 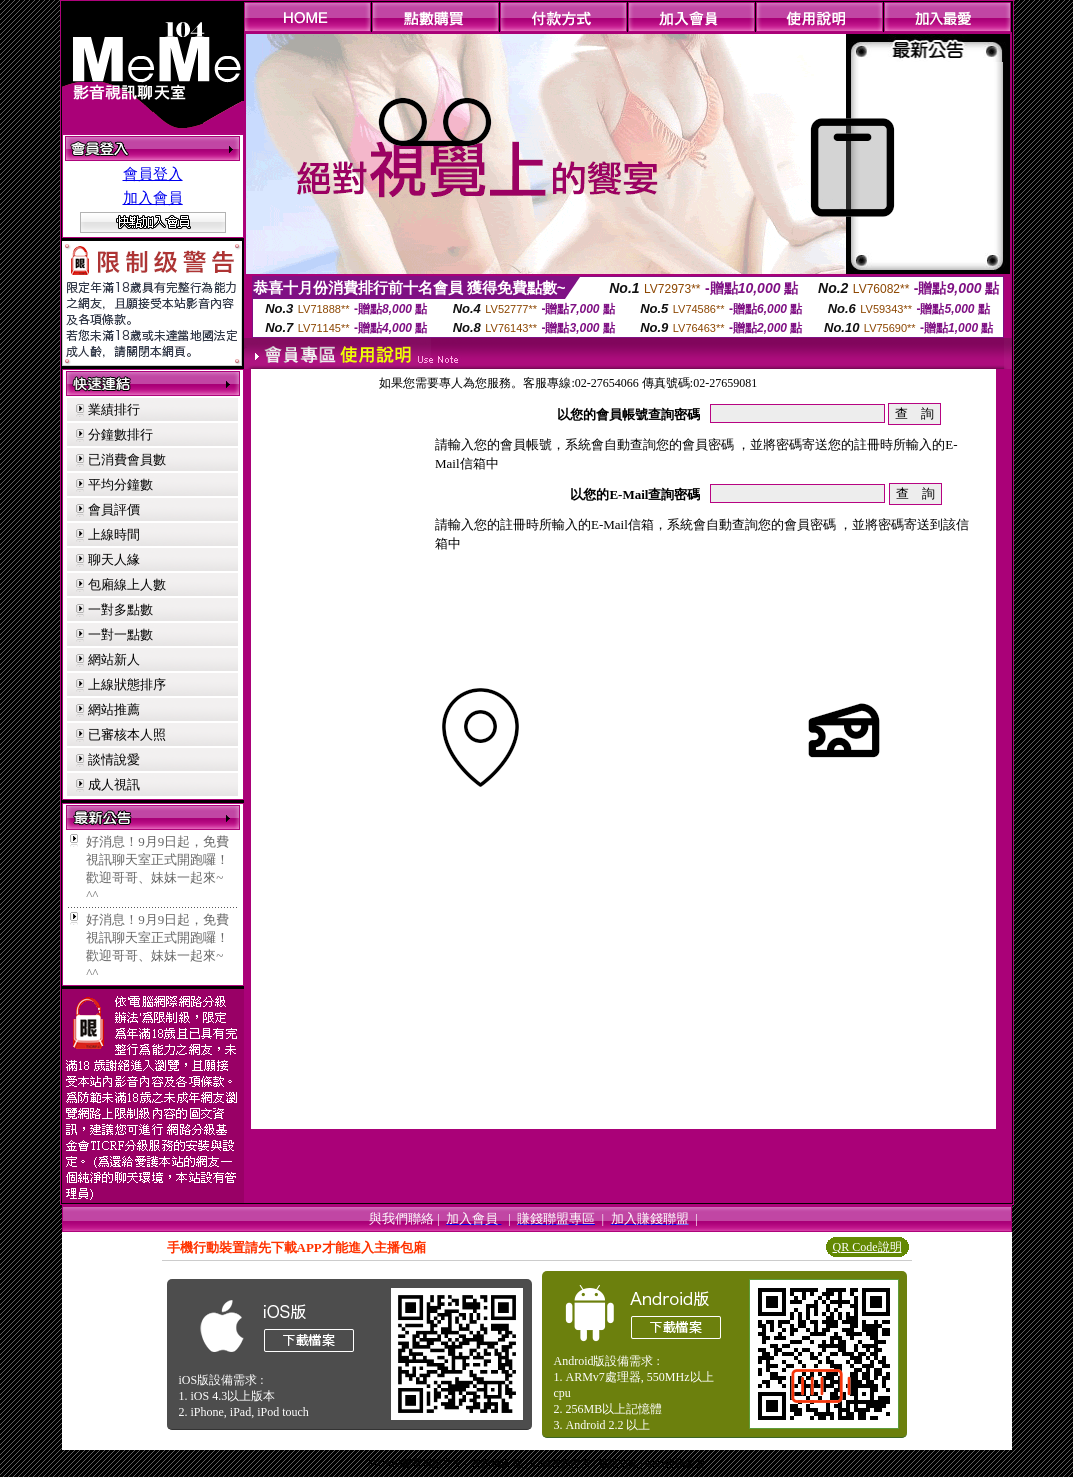 I want to click on tablet device with speaker, so click(x=852, y=167).